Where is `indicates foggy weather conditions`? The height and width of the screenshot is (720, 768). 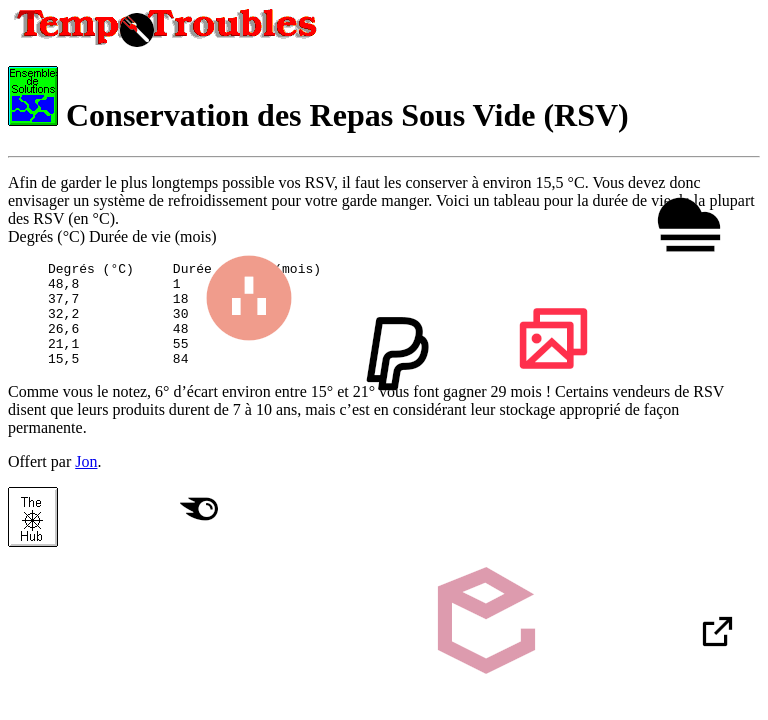 indicates foggy weather conditions is located at coordinates (689, 226).